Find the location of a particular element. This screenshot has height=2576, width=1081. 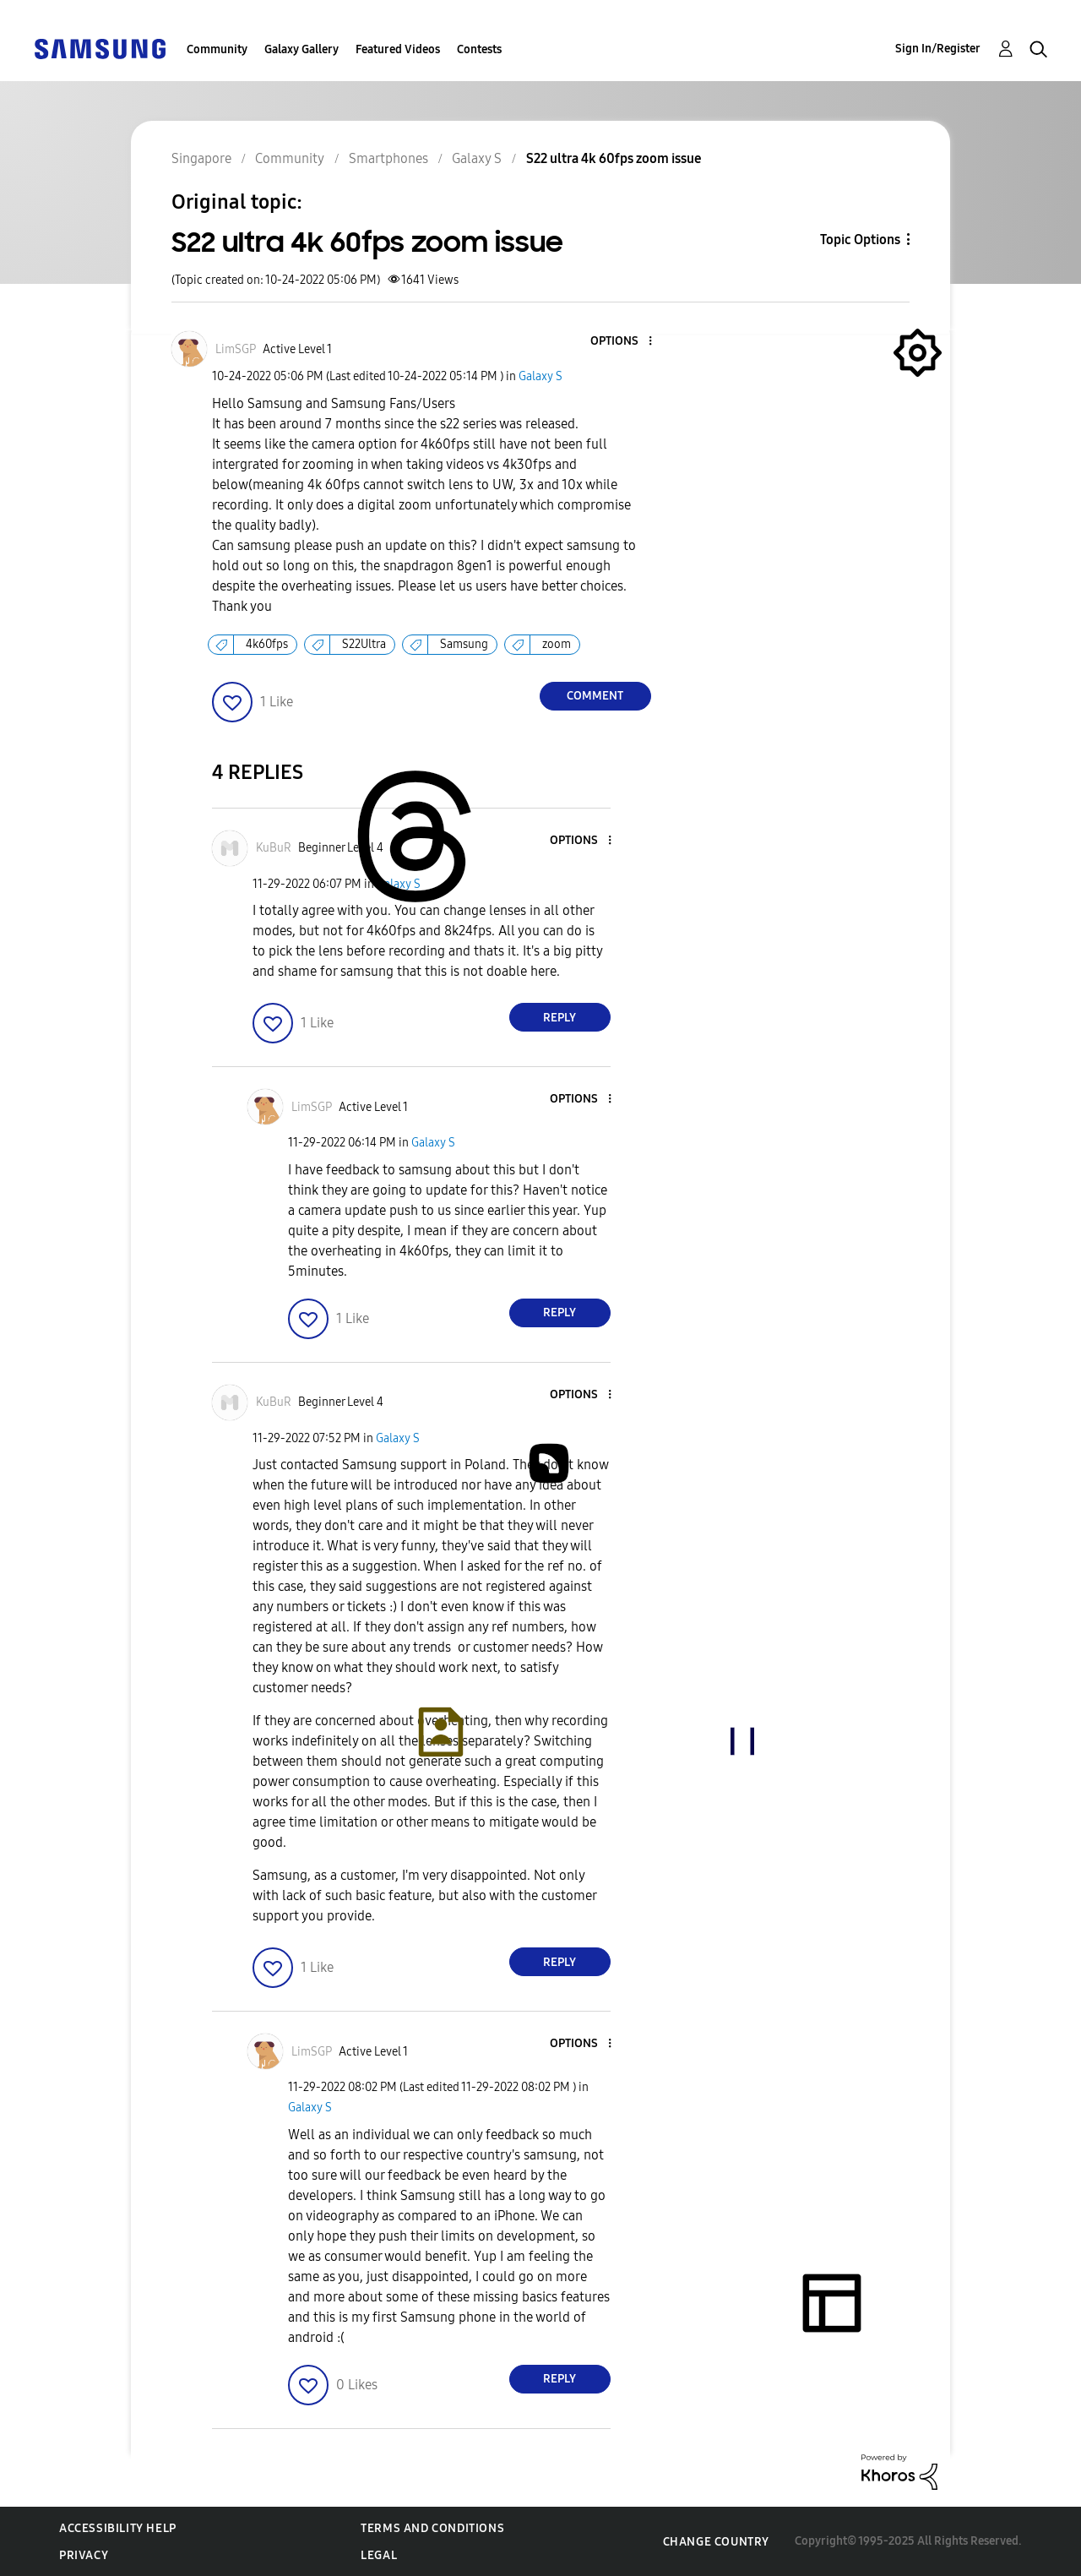

view user profile document is located at coordinates (441, 1732).